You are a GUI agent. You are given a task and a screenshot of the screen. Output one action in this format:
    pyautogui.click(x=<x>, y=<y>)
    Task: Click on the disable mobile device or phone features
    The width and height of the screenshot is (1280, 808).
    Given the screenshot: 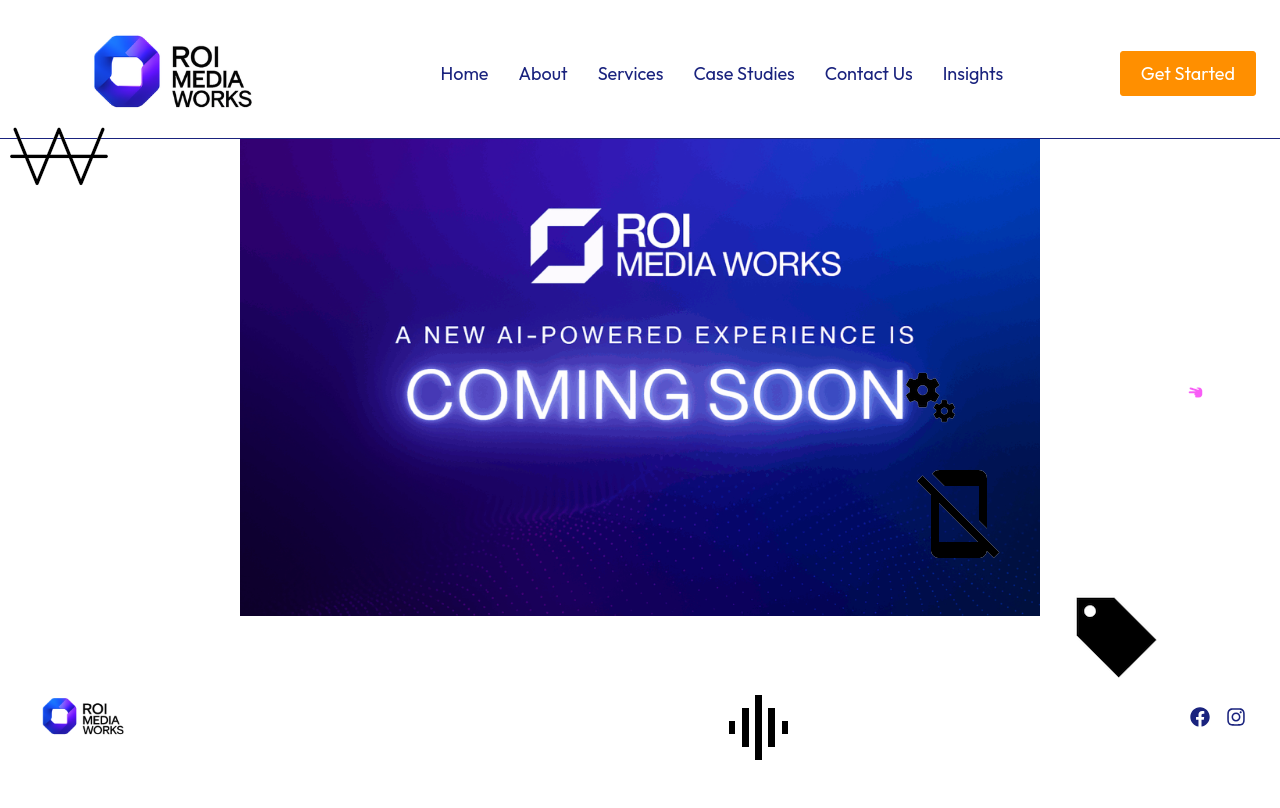 What is the action you would take?
    pyautogui.click(x=959, y=514)
    